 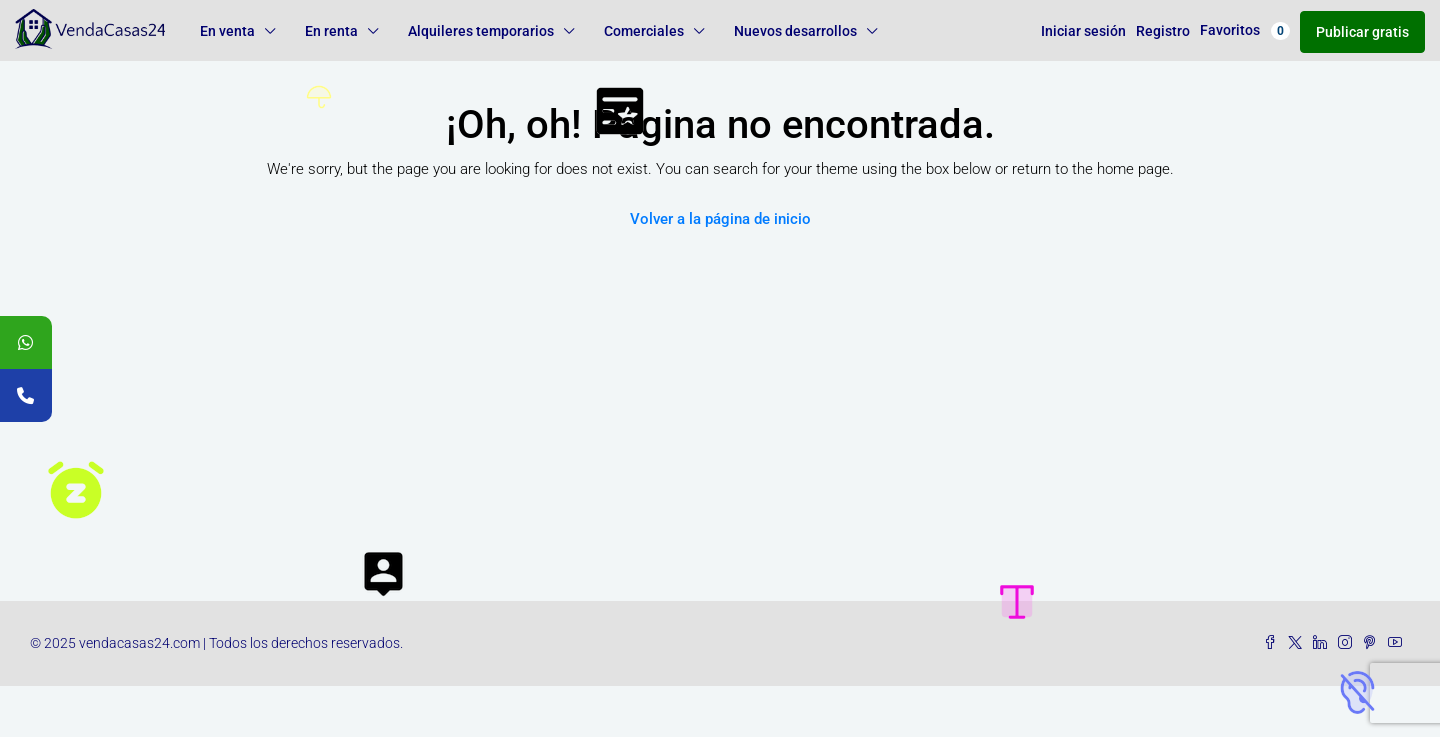 What do you see at coordinates (319, 97) in the screenshot?
I see `indicates weather protection or rain forecast` at bounding box center [319, 97].